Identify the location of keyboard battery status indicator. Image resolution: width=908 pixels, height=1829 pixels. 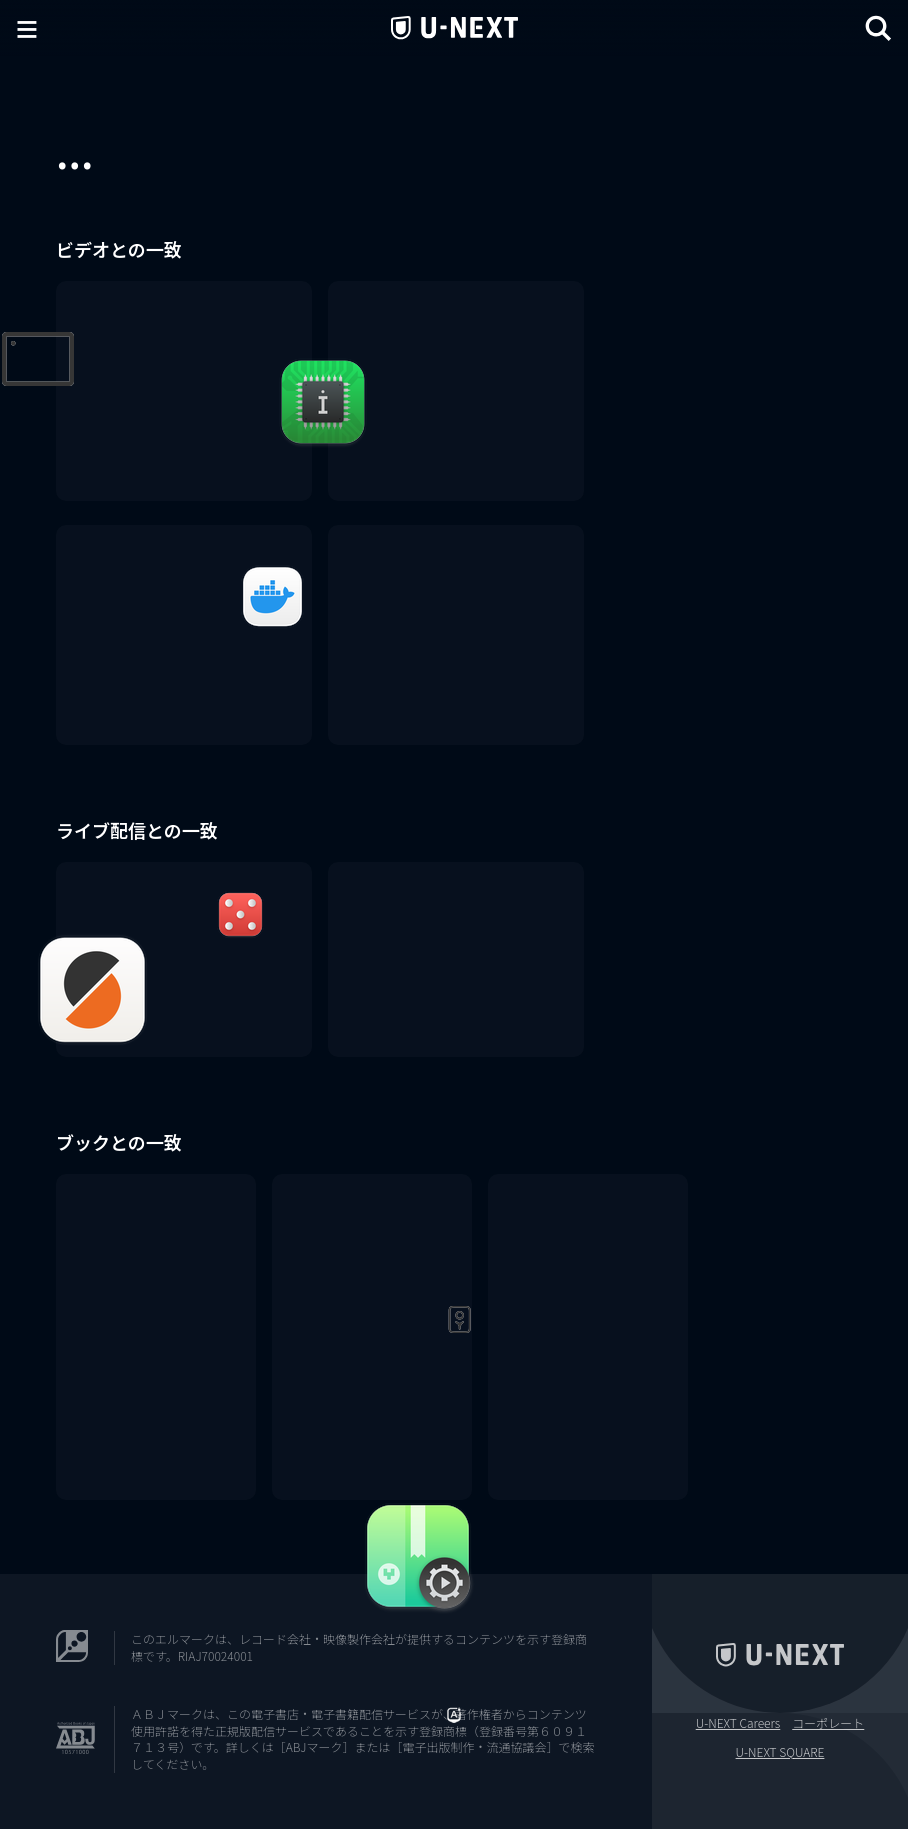
(454, 1715).